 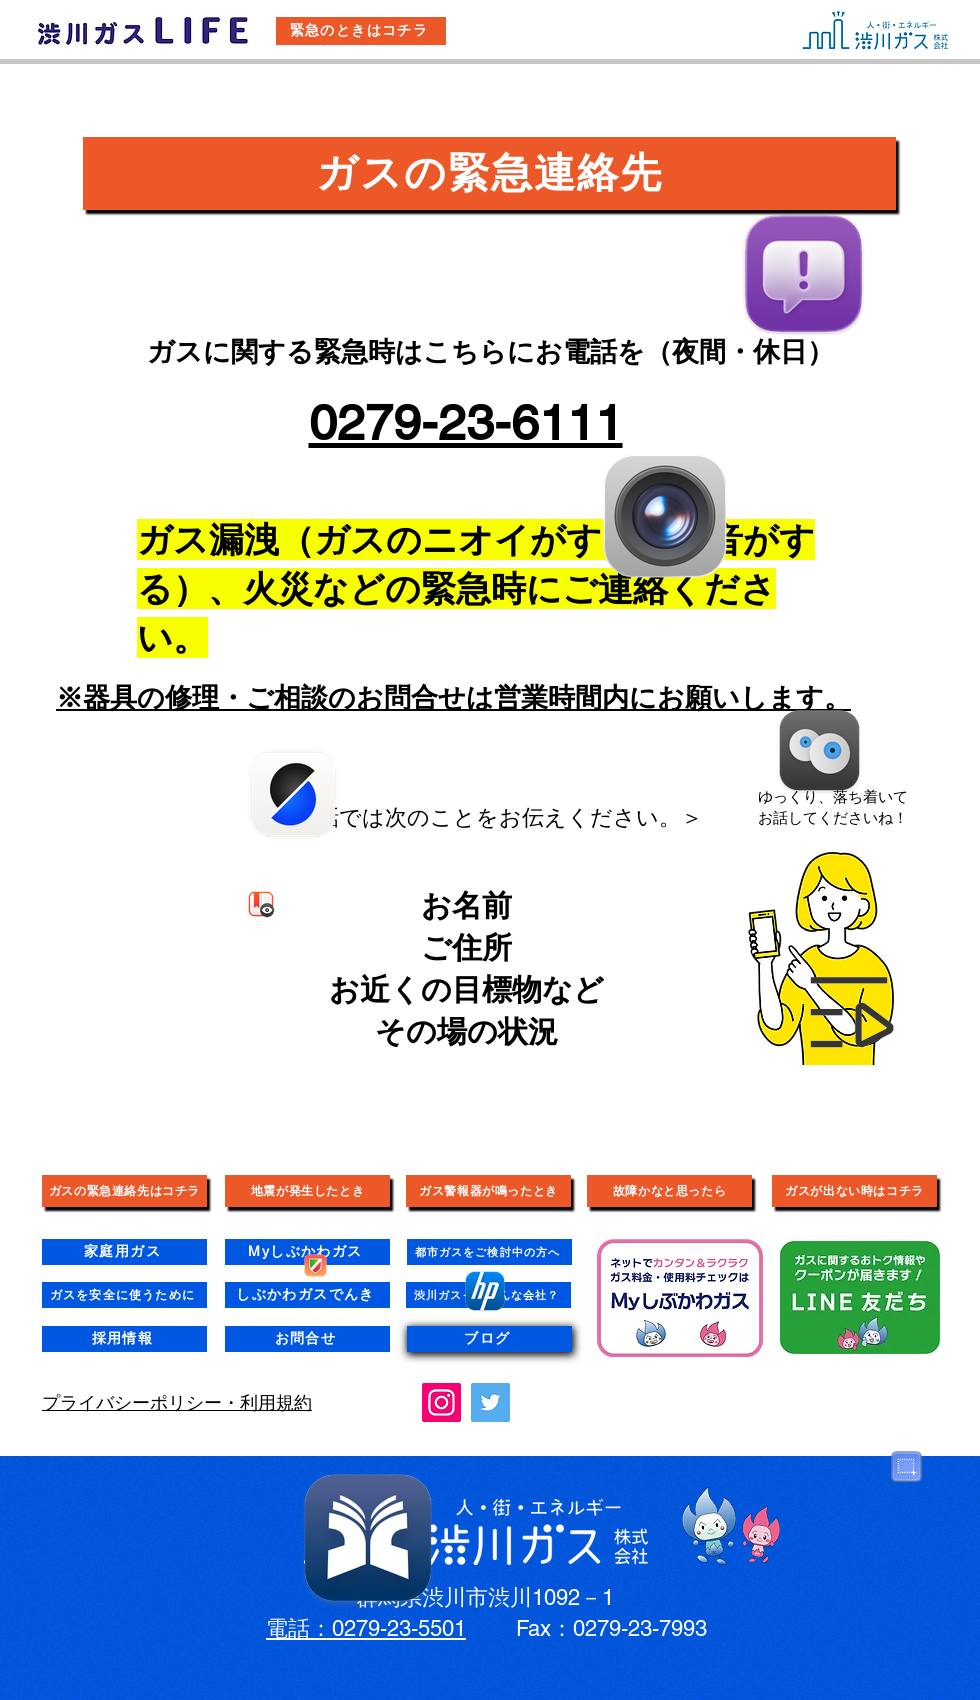 I want to click on open Feedback Assistant to submit bug reports to Apple, so click(x=803, y=273).